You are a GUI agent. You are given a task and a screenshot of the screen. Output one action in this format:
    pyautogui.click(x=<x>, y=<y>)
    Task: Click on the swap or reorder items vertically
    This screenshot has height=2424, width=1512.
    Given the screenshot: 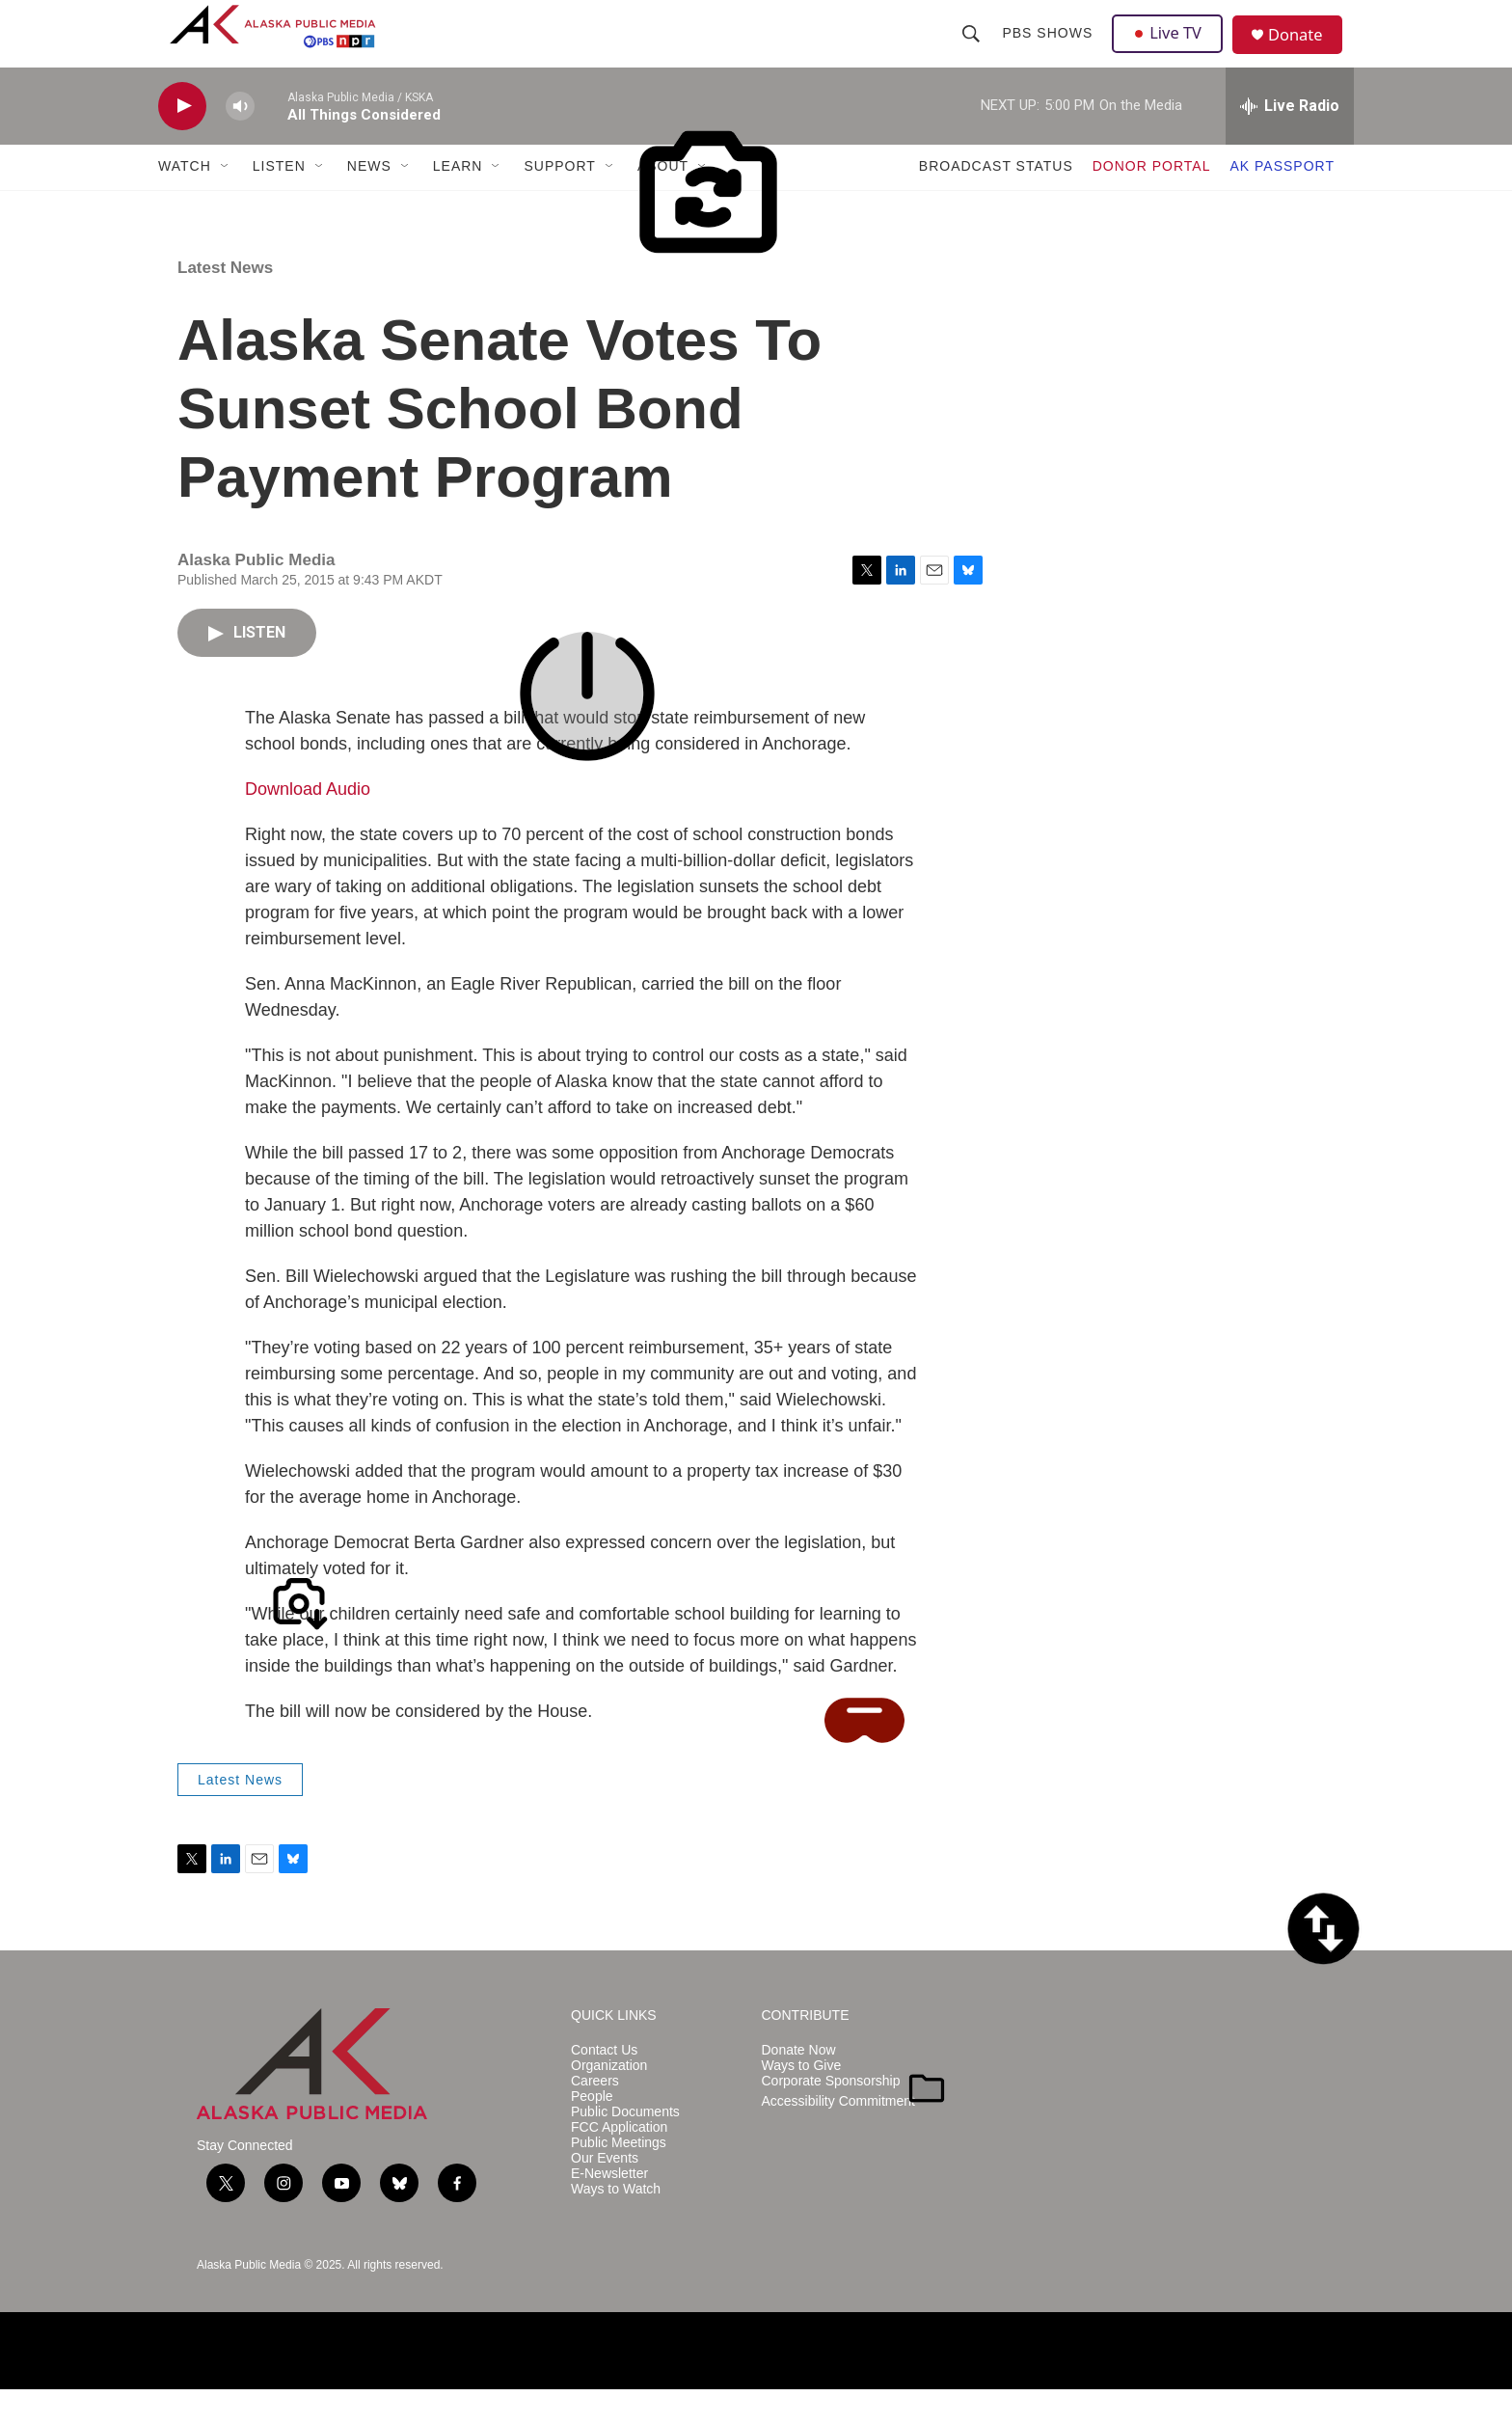 What is the action you would take?
    pyautogui.click(x=1323, y=1928)
    